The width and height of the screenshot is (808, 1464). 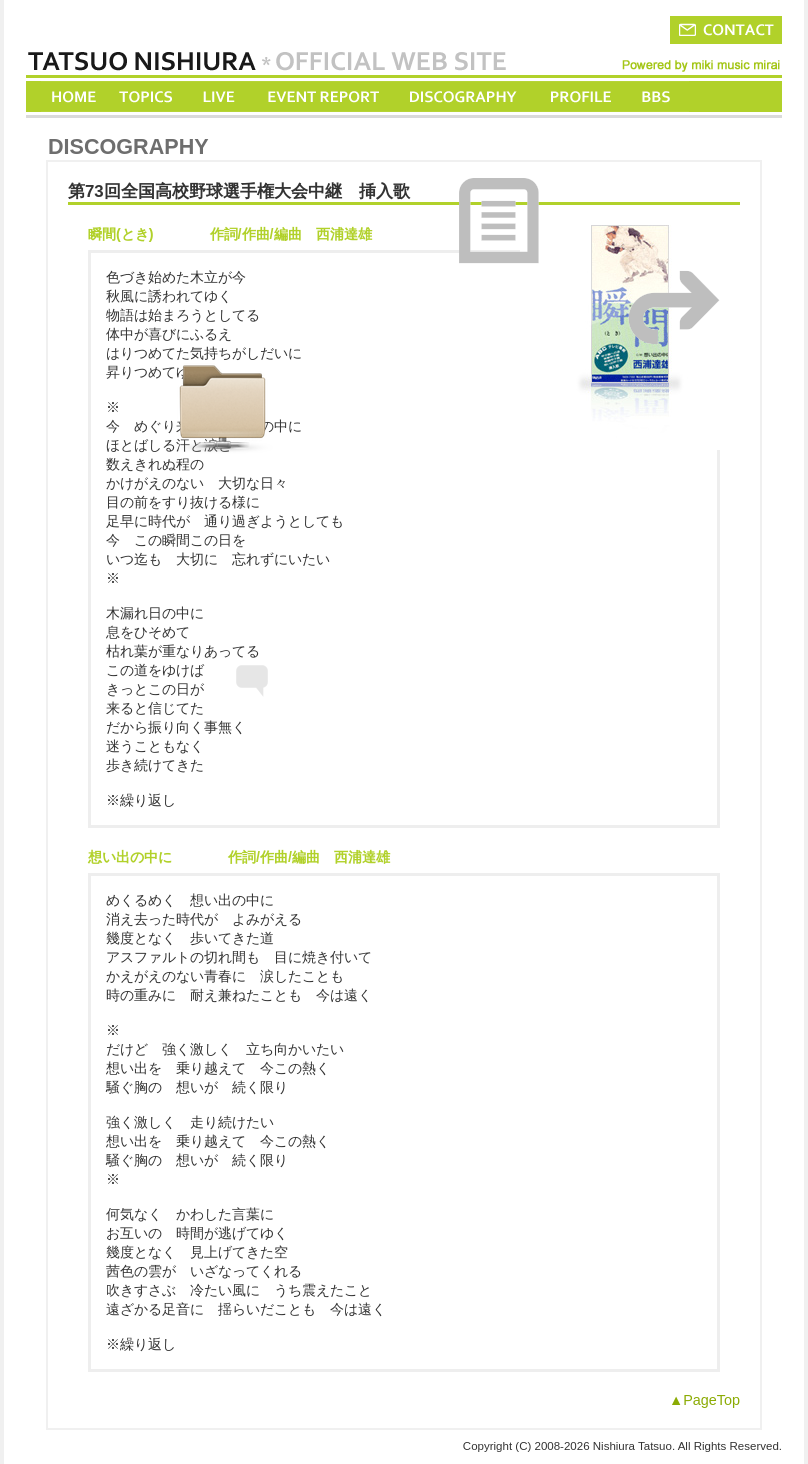 I want to click on access files stored on a remote server, so click(x=222, y=409).